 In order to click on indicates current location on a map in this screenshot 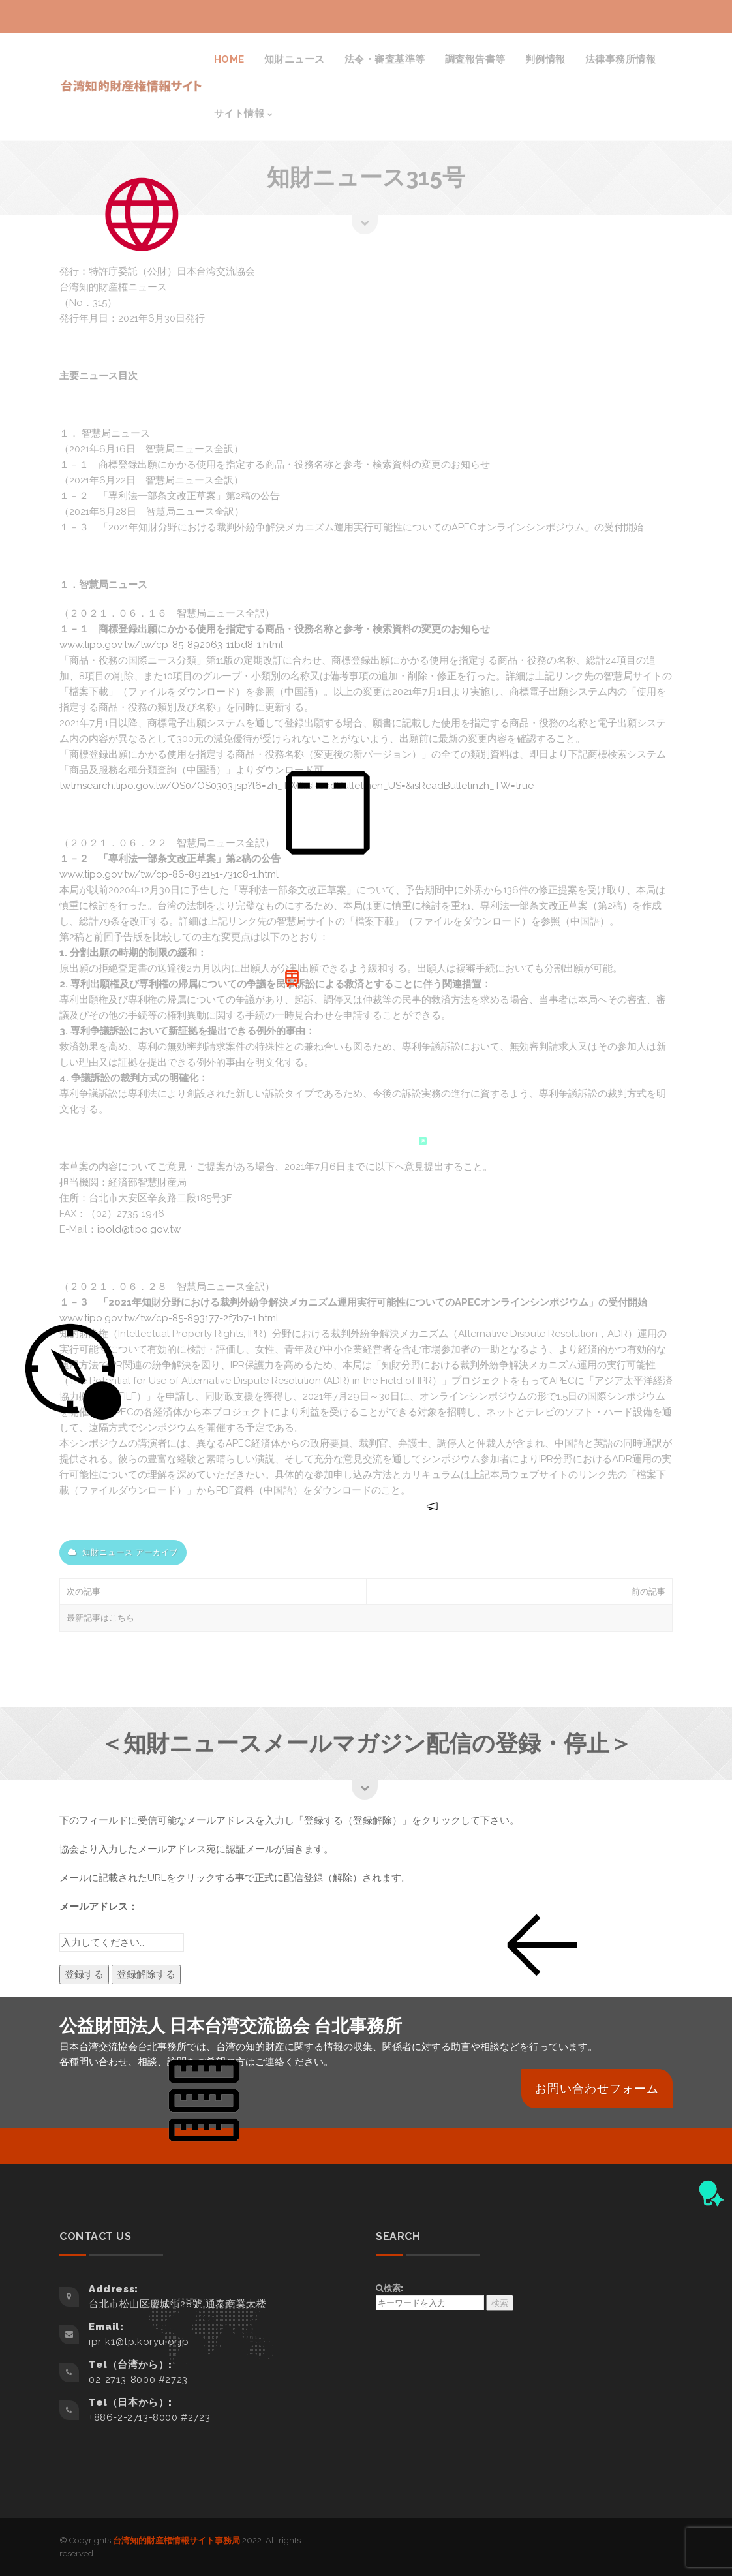, I will do `click(70, 1368)`.